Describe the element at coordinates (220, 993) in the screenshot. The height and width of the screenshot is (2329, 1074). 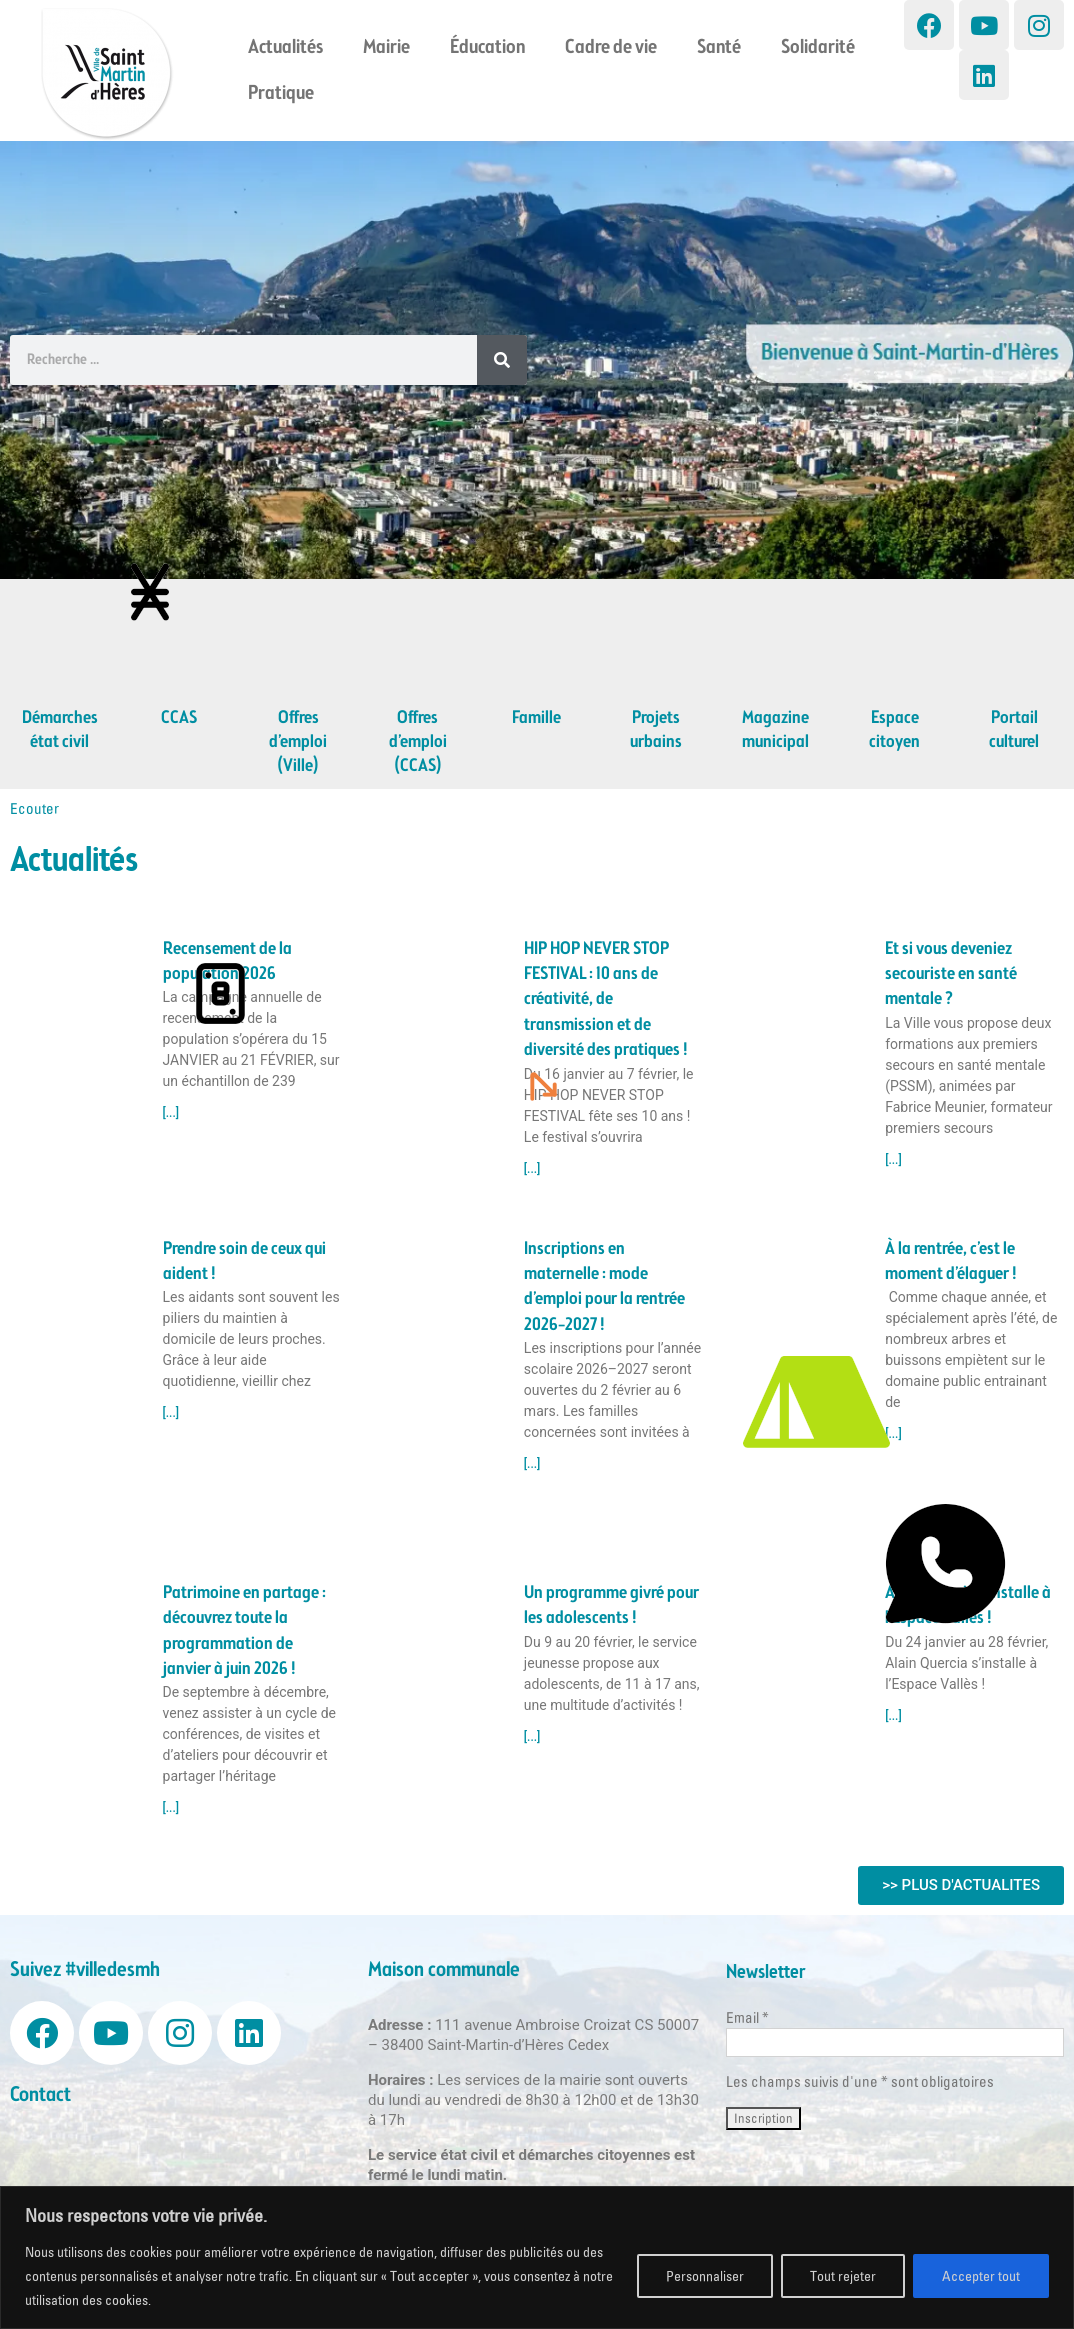
I see `playing card with number 8` at that location.